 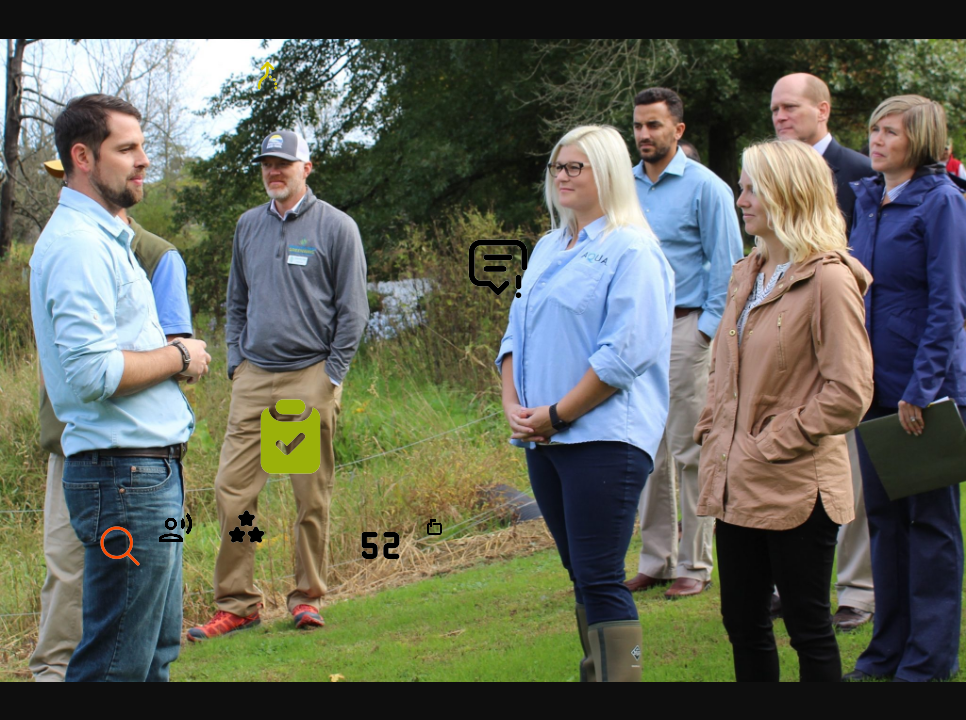 I want to click on view ratings or reviews, so click(x=246, y=526).